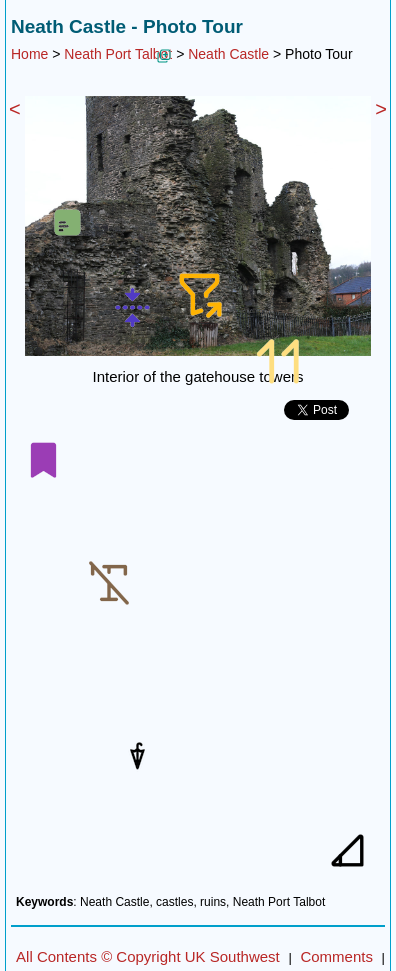  What do you see at coordinates (137, 756) in the screenshot?
I see `indicates rainy weather conditions` at bounding box center [137, 756].